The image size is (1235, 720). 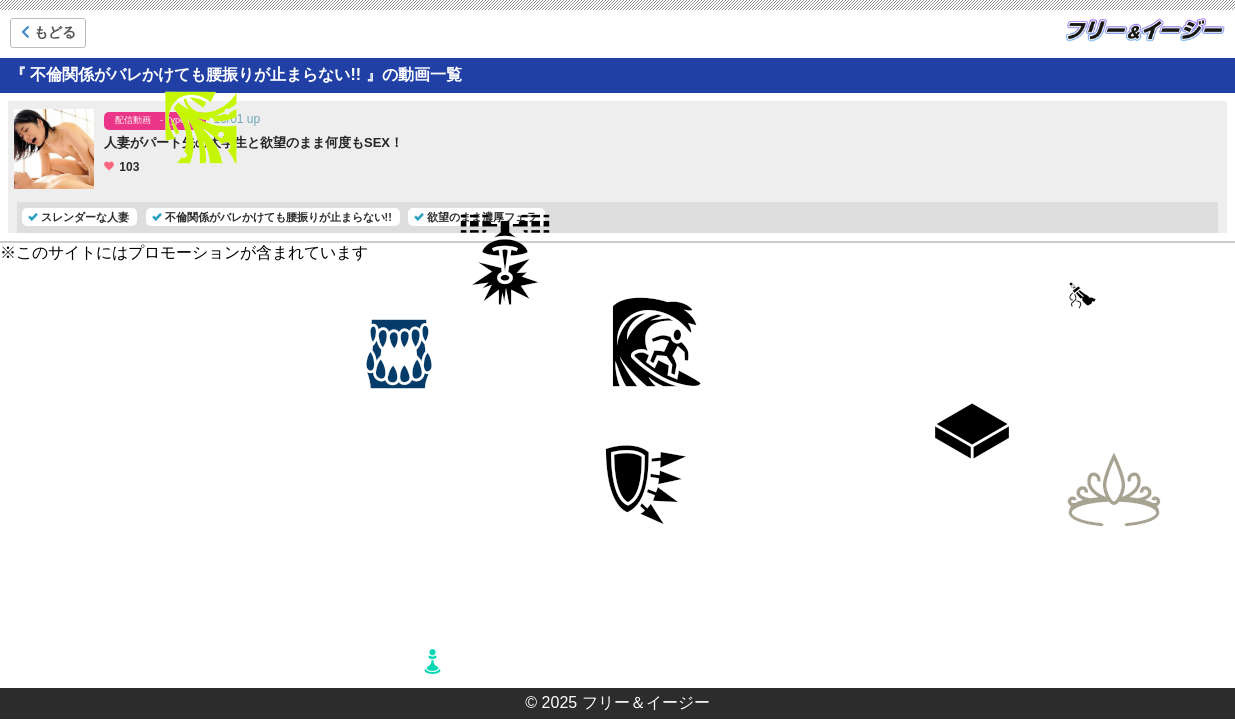 What do you see at coordinates (399, 354) in the screenshot?
I see `view dental health or teeth status` at bounding box center [399, 354].